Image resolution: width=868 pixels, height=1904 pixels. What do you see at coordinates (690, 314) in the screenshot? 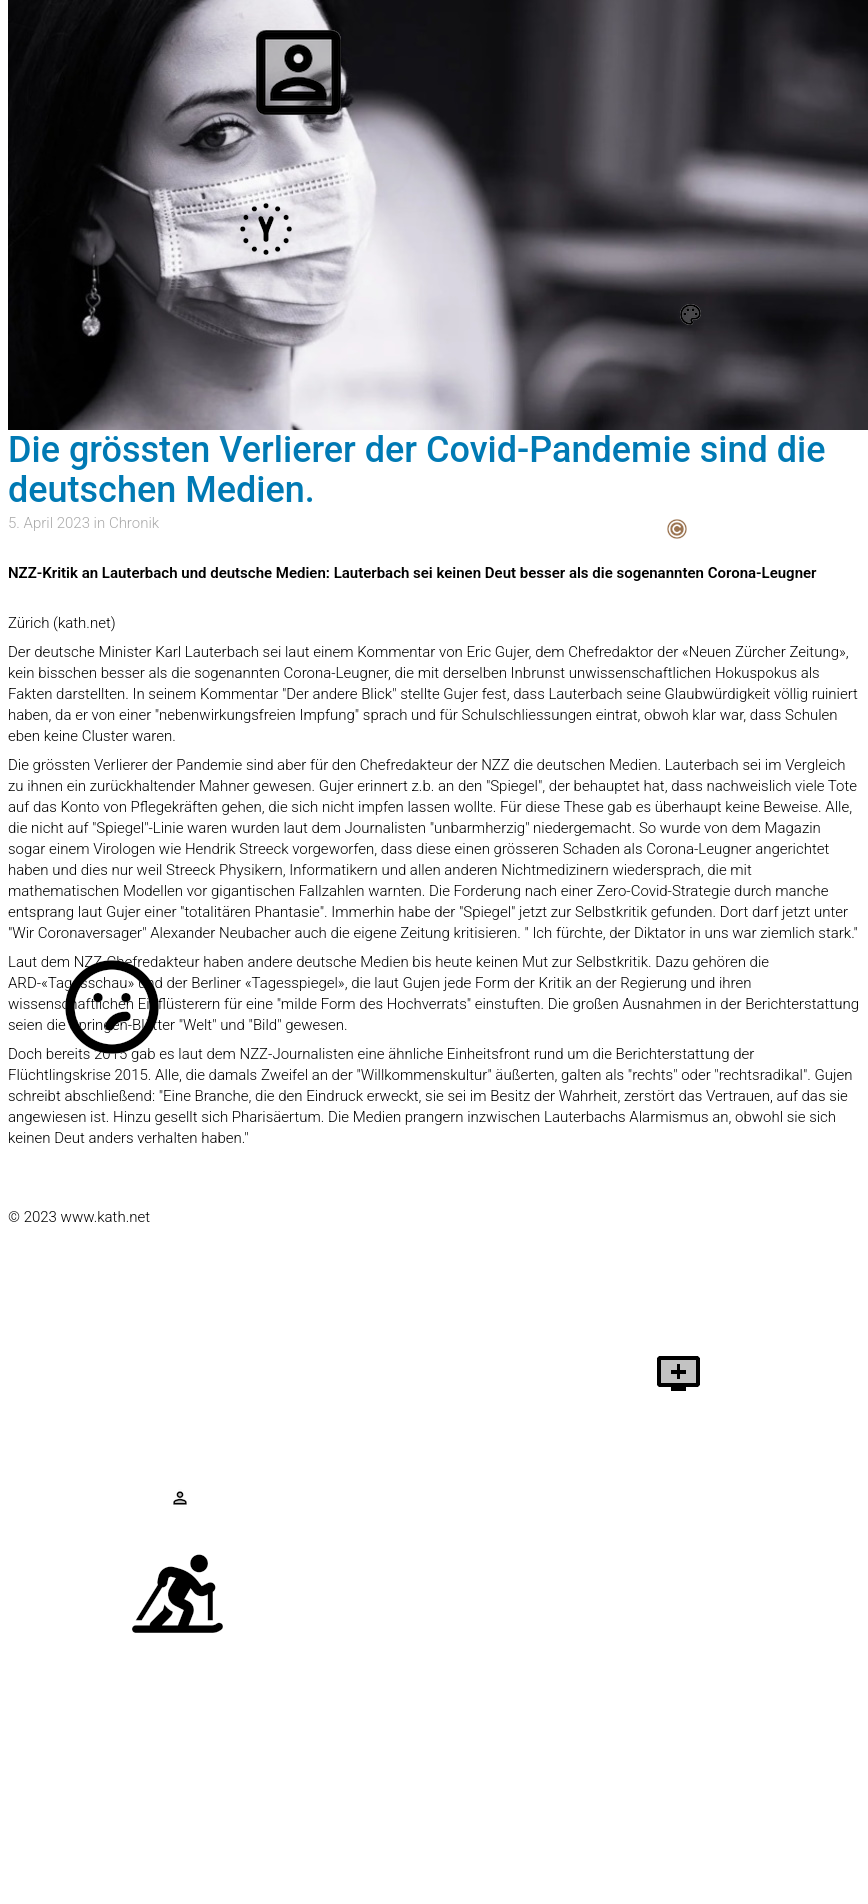
I see `access color or theme customization options` at bounding box center [690, 314].